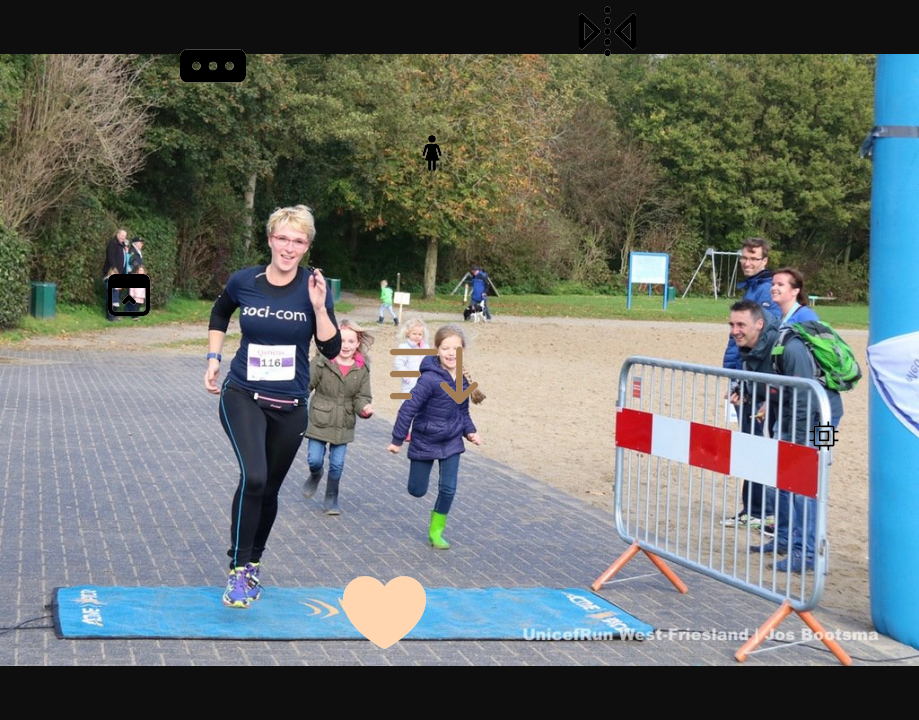  I want to click on collapse the navigation bar, so click(129, 295).